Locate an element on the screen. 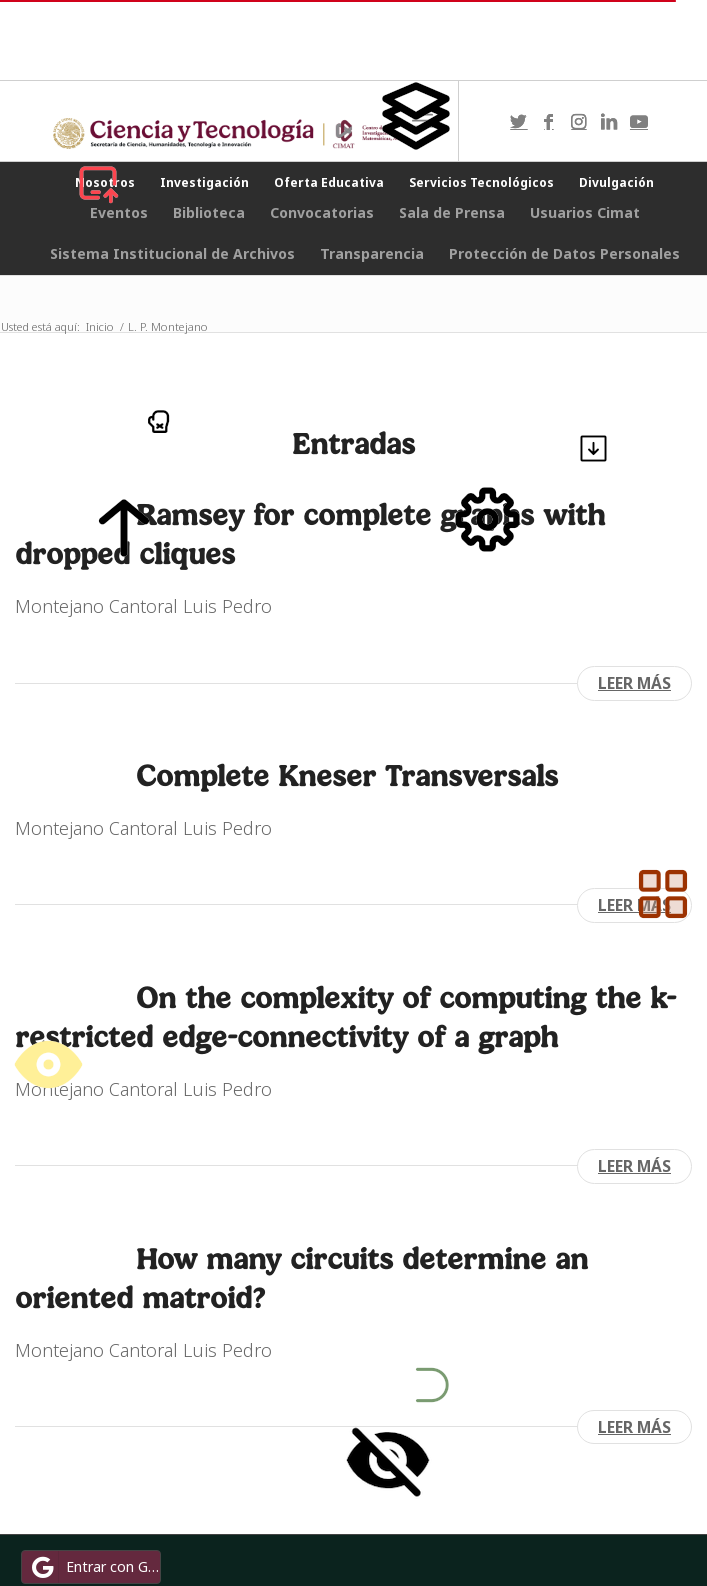  upload content to tablet device is located at coordinates (98, 183).